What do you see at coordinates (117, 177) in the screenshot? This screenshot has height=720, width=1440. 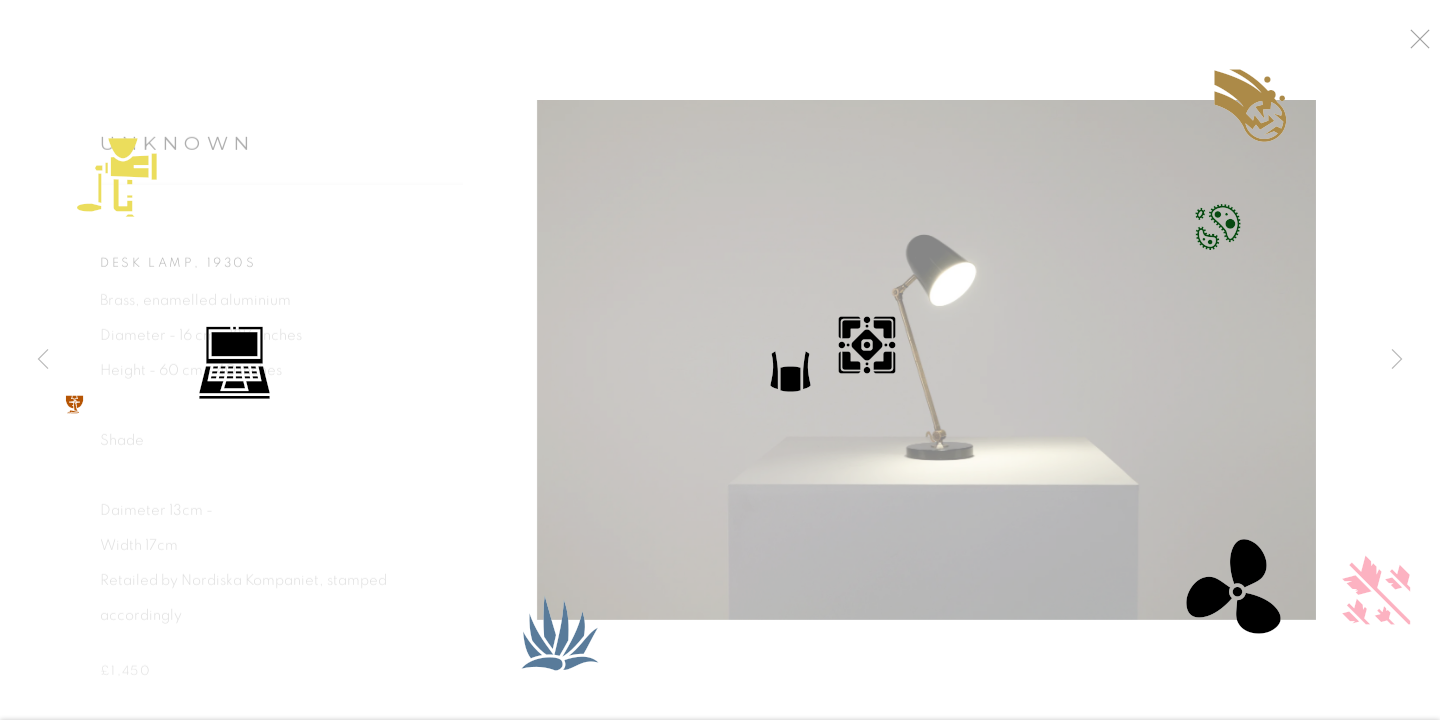 I see `select manual meat grinder tool or equipment` at bounding box center [117, 177].